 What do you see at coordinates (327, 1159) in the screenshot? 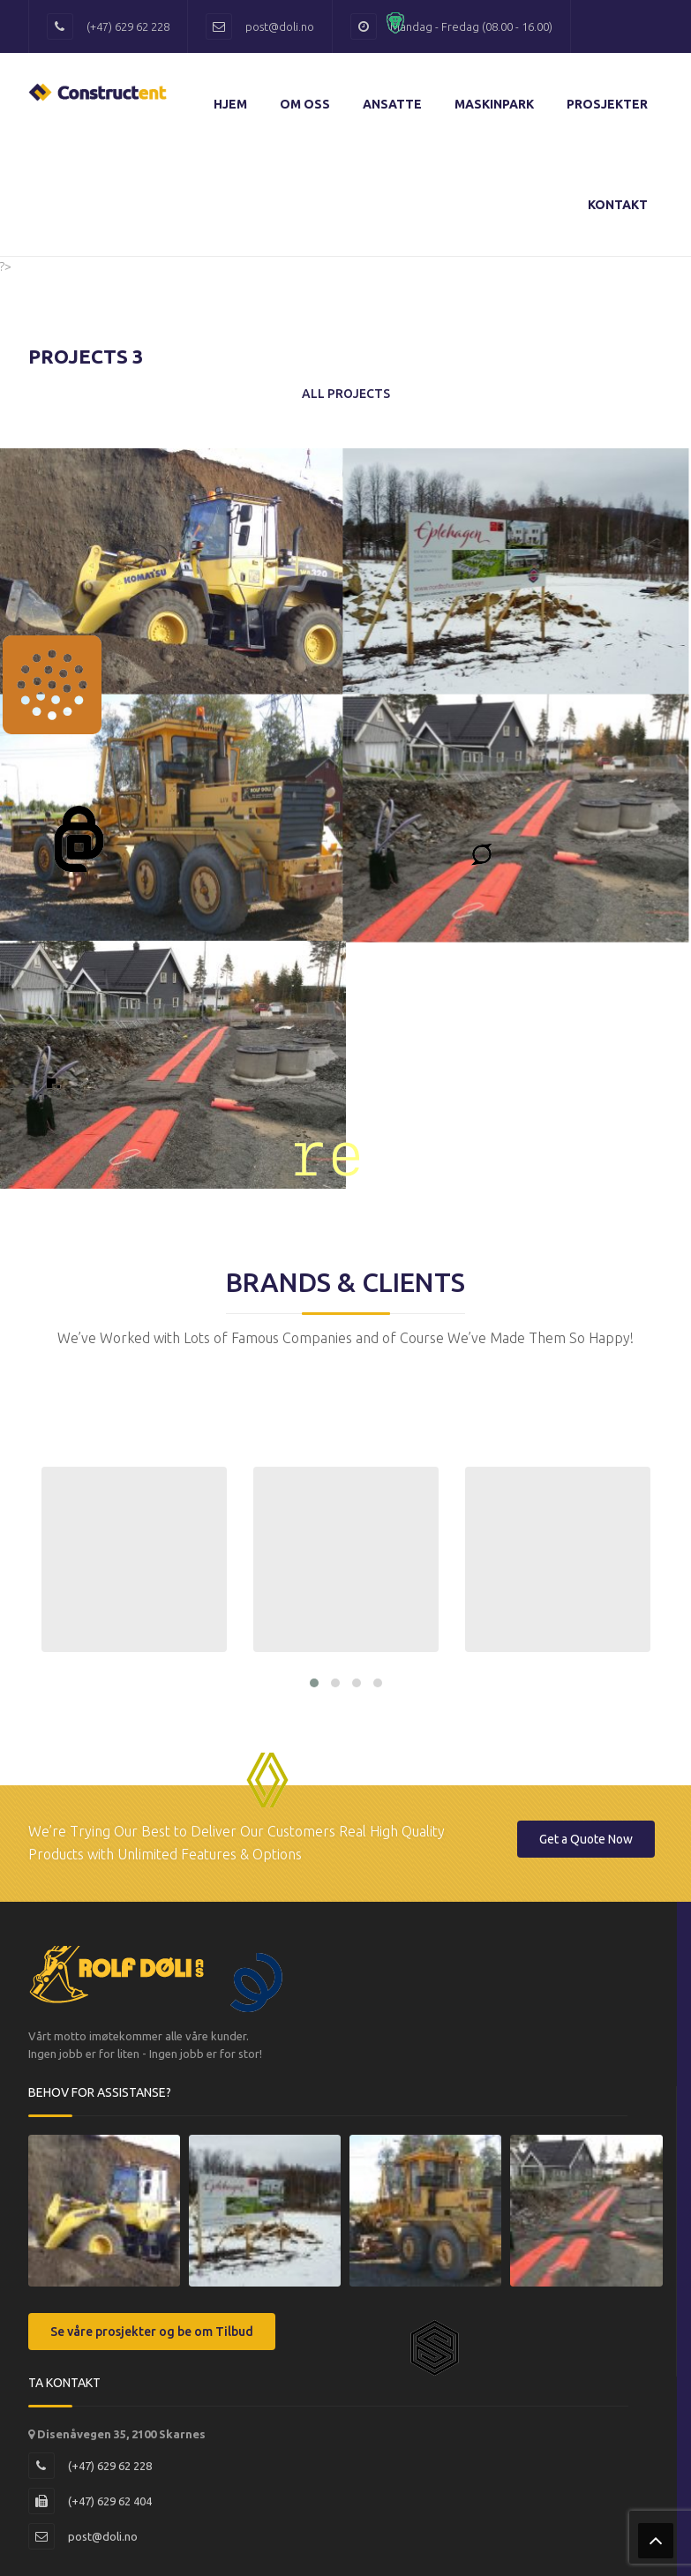
I see `remark markdown processor logo` at bounding box center [327, 1159].